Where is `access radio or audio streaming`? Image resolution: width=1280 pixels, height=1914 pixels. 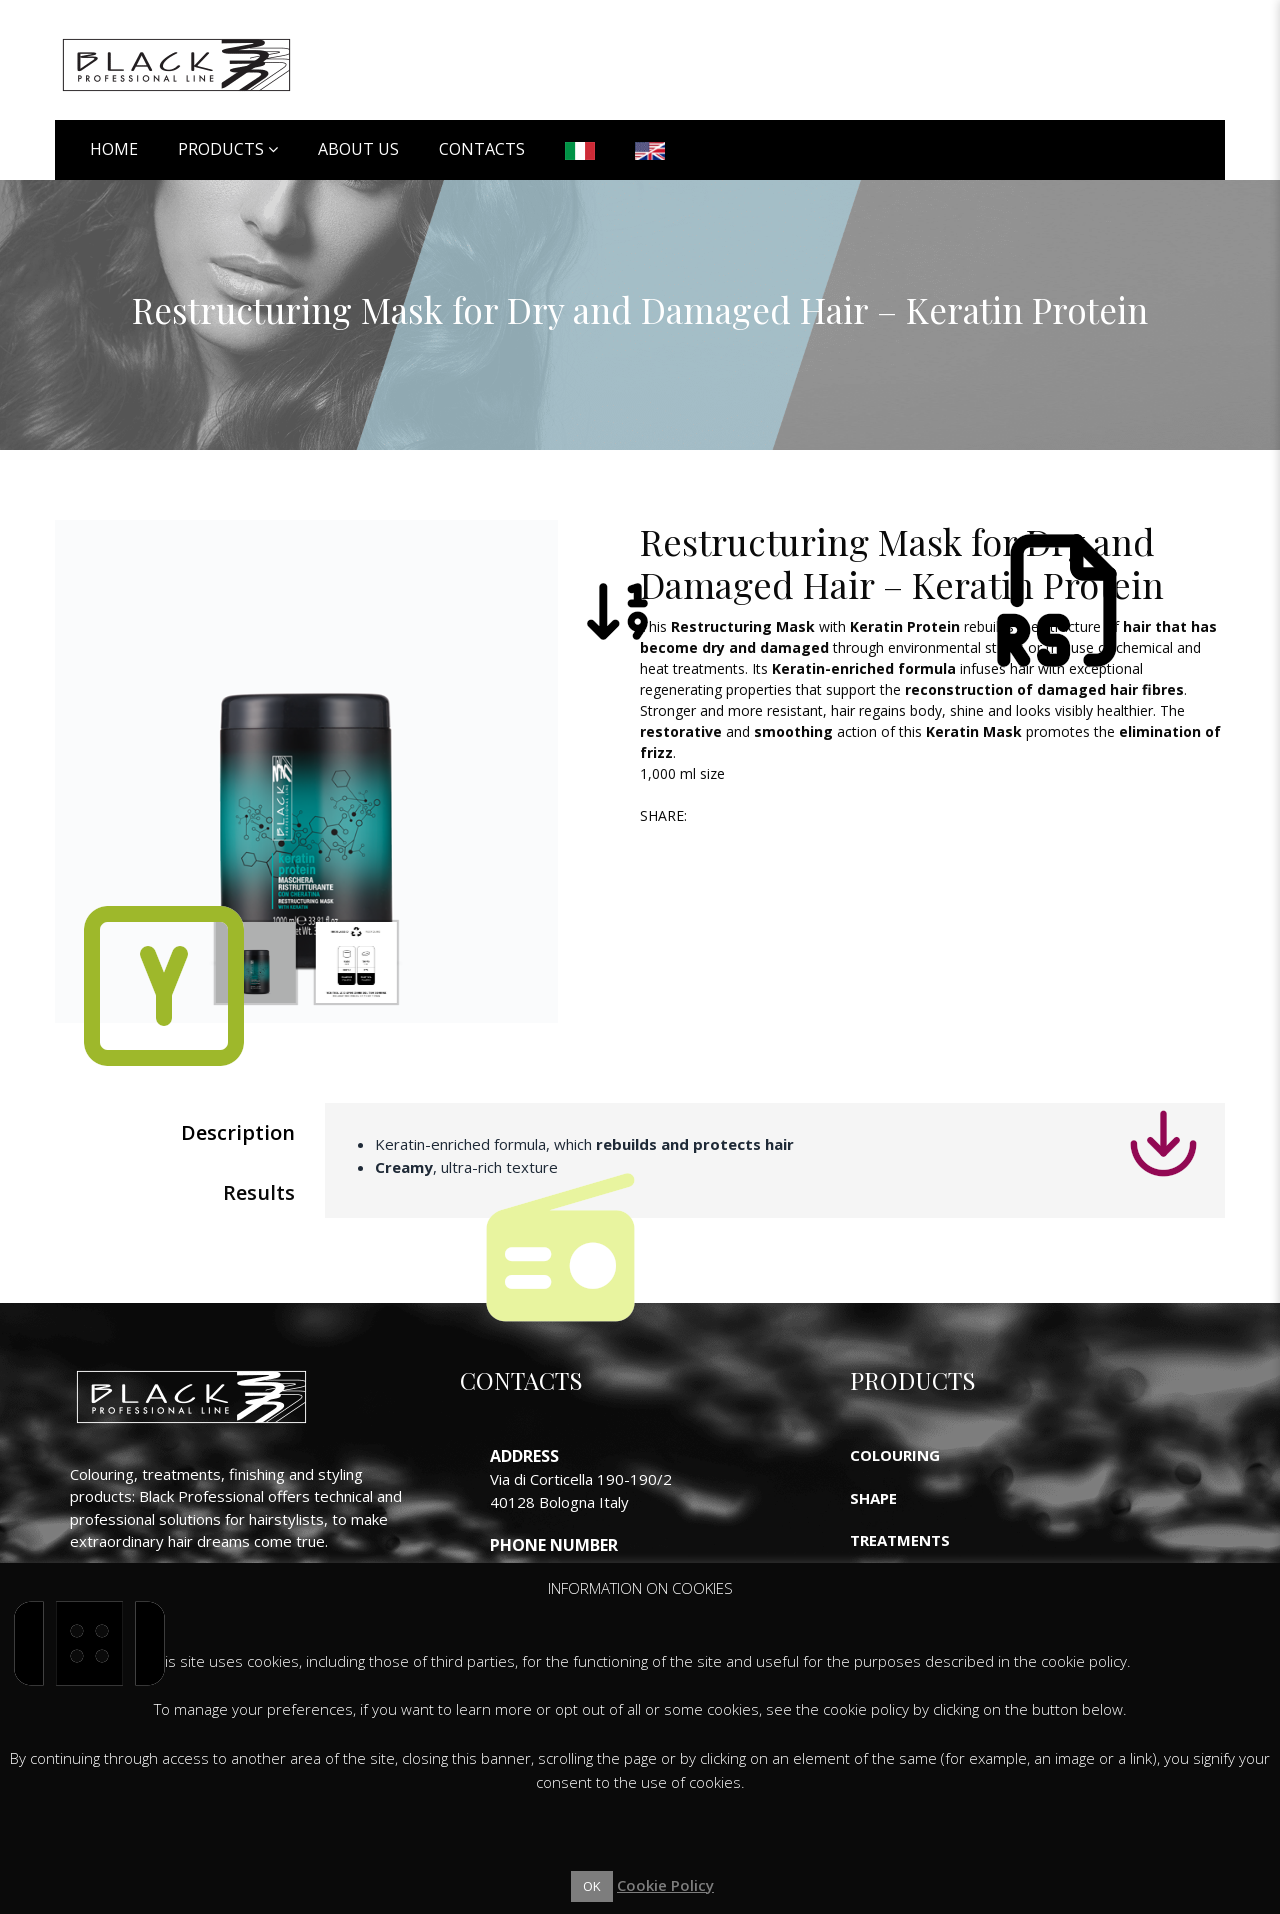 access radio or audio streaming is located at coordinates (560, 1256).